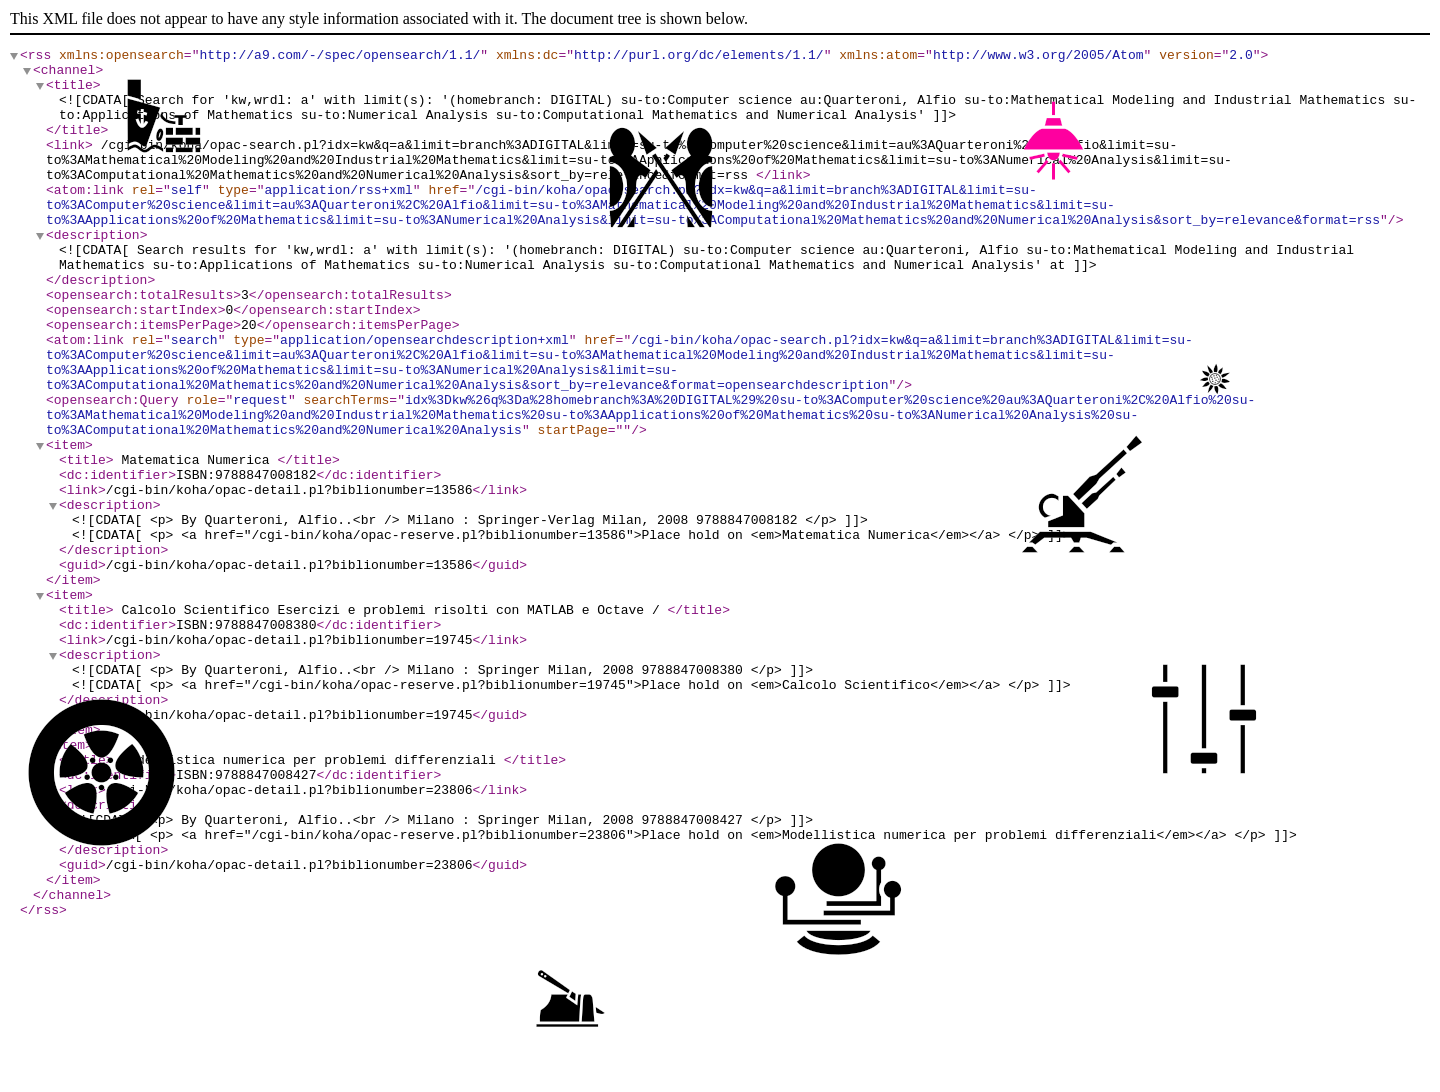 This screenshot has width=1440, height=1092. I want to click on adjust settings or preferences, so click(1204, 719).